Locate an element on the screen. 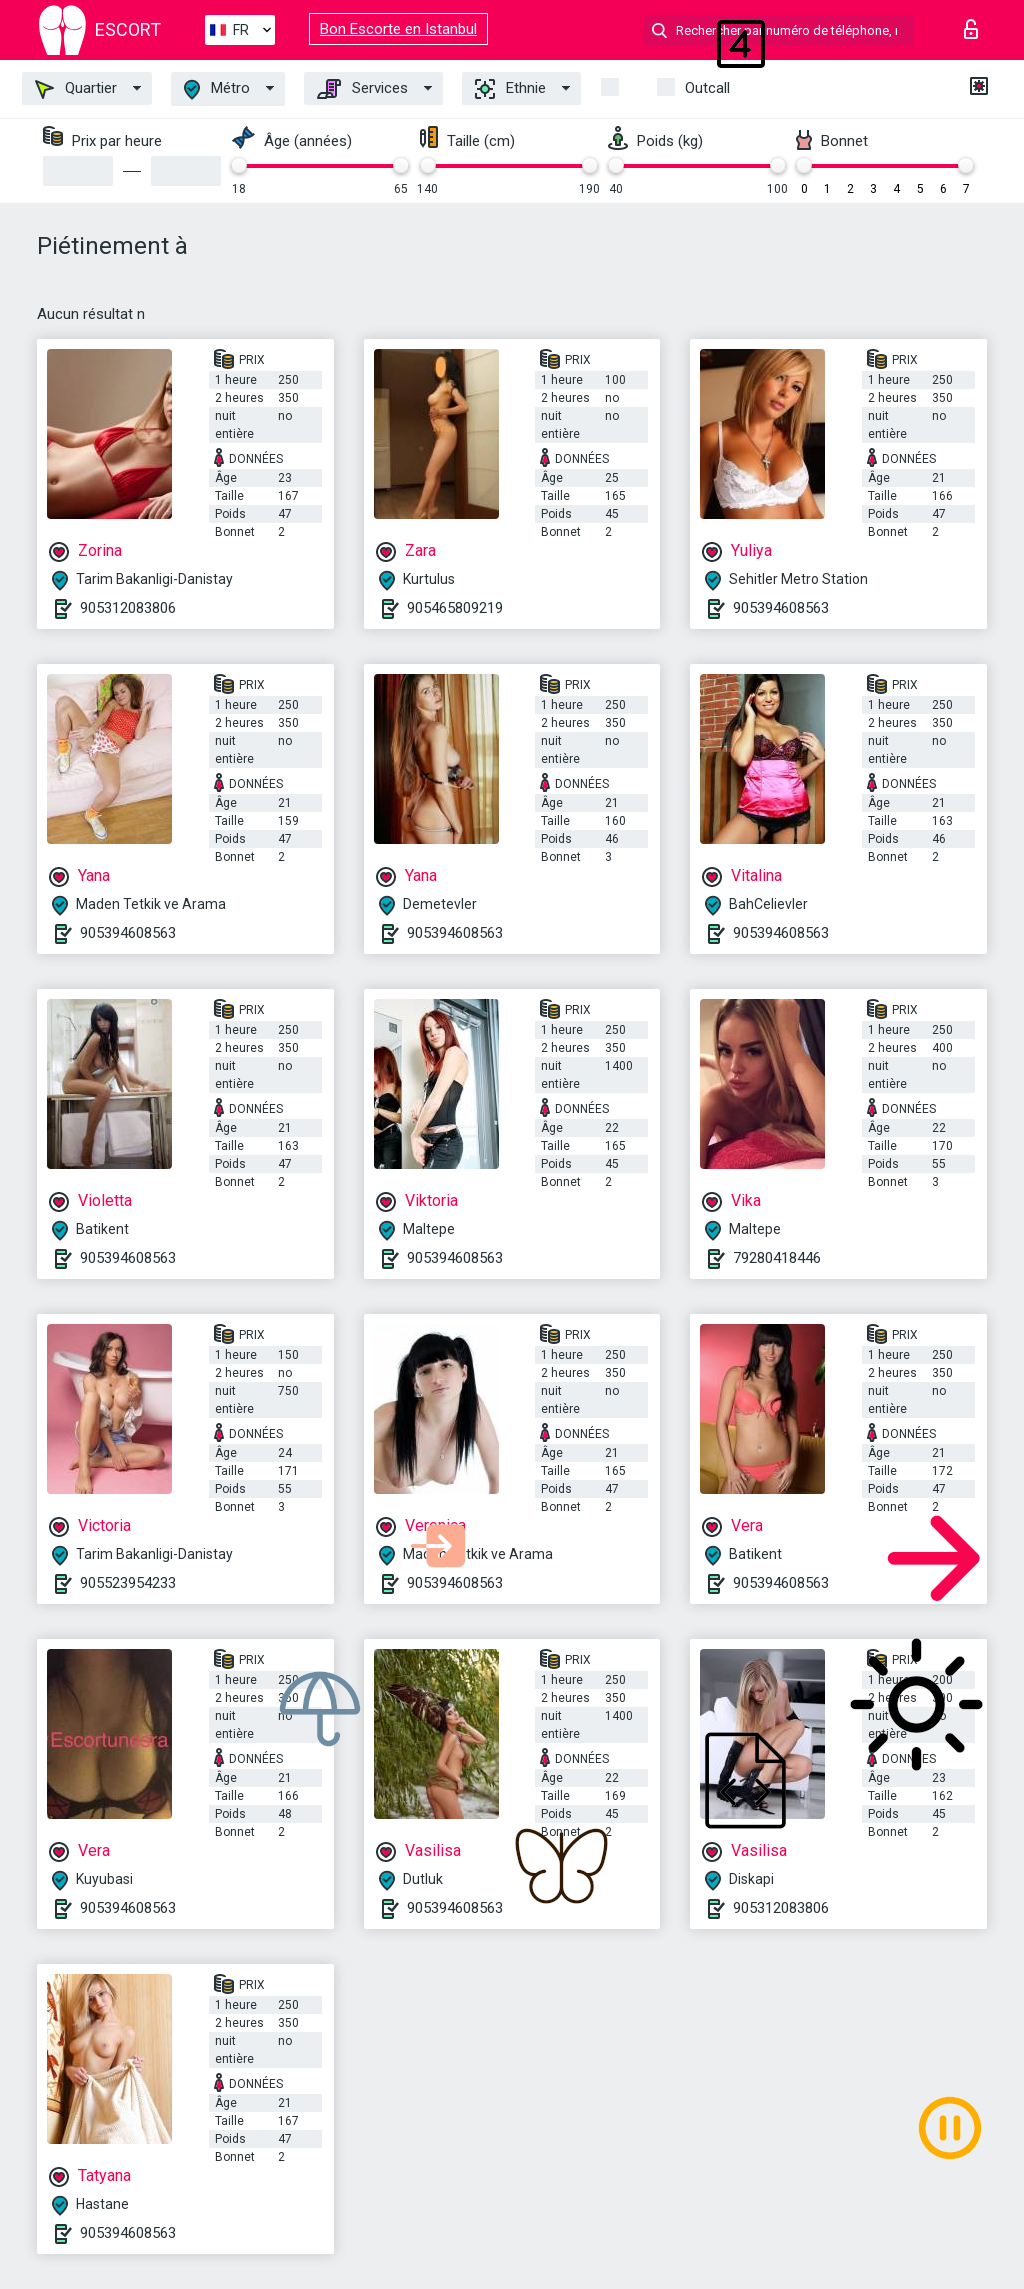  navigate to the next item or page is located at coordinates (930, 1560).